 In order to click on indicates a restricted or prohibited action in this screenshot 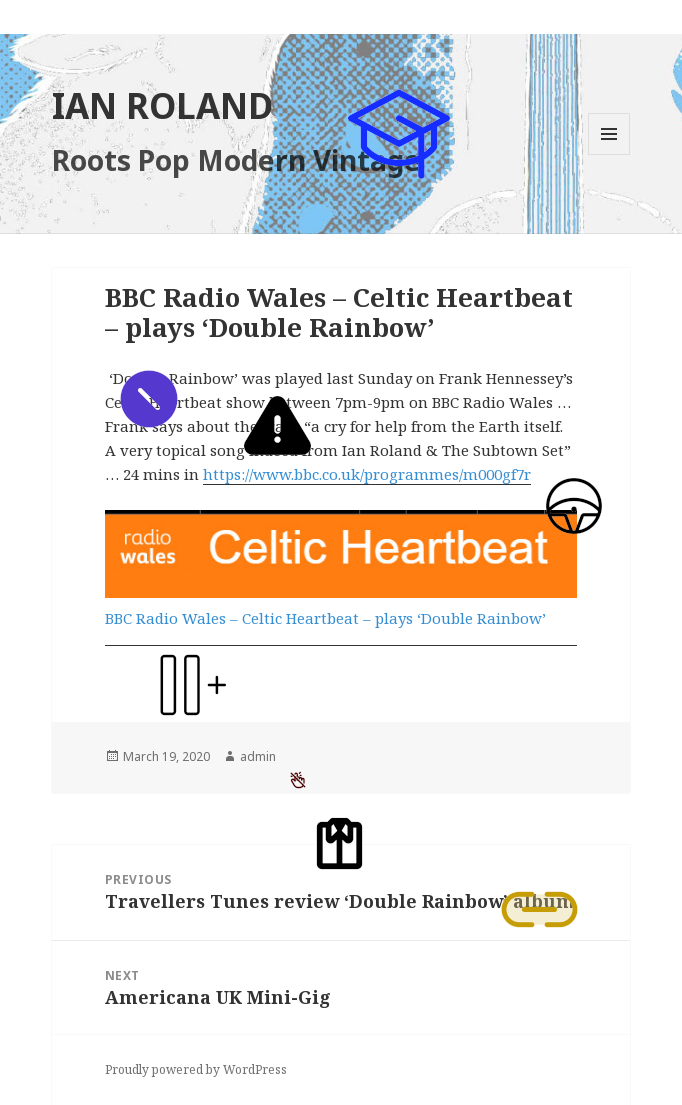, I will do `click(149, 399)`.